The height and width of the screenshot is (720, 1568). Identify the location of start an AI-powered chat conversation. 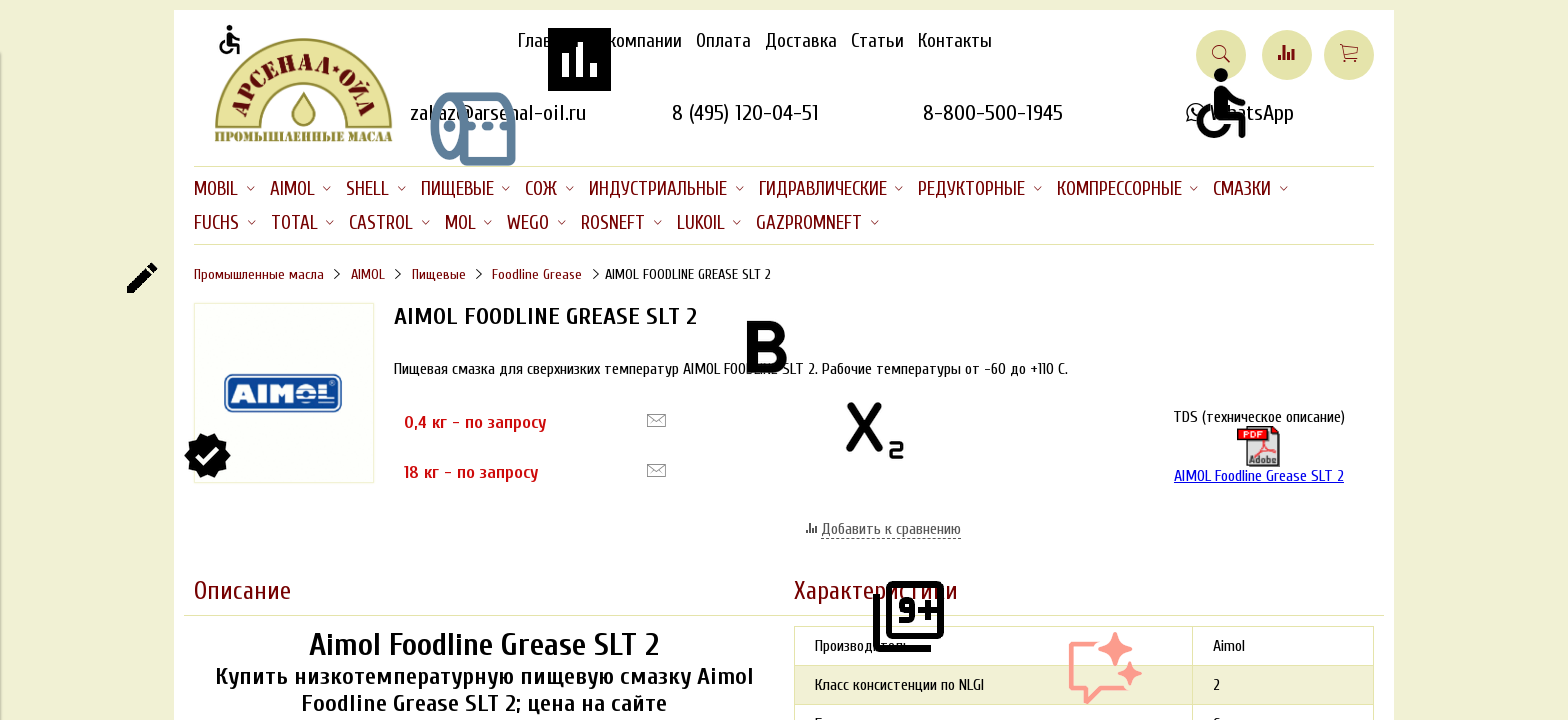
(1103, 671).